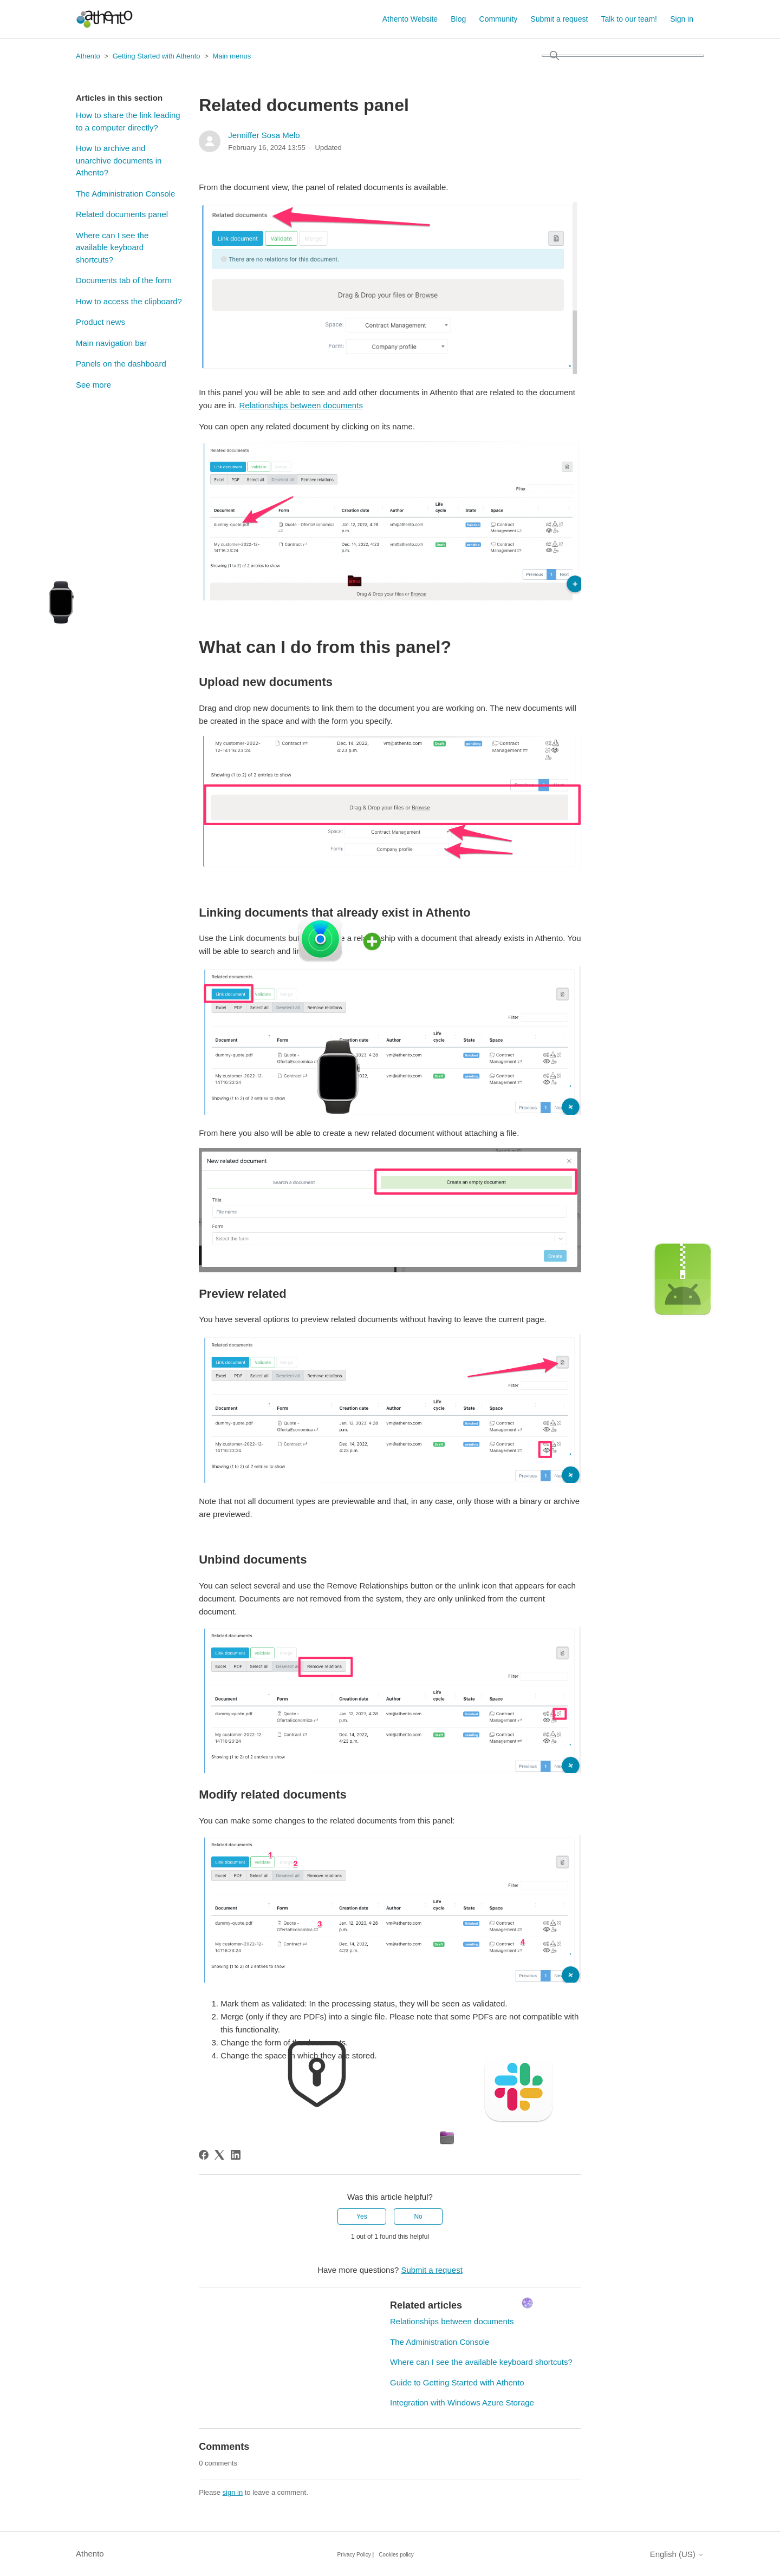 Image resolution: width=780 pixels, height=2576 pixels. Describe the element at coordinates (682, 1279) in the screenshot. I see `an android application package file` at that location.